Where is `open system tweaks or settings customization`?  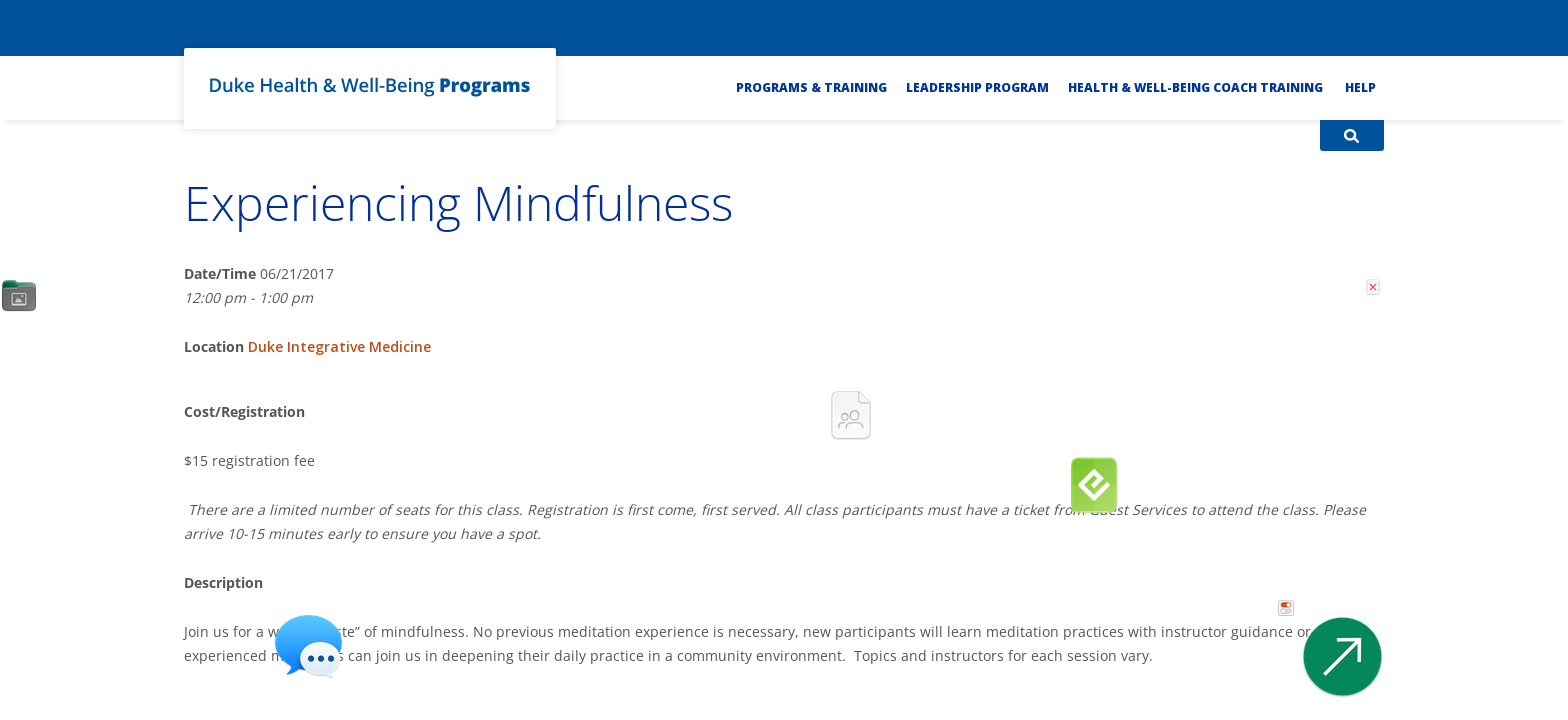 open system tweaks or settings customization is located at coordinates (1286, 608).